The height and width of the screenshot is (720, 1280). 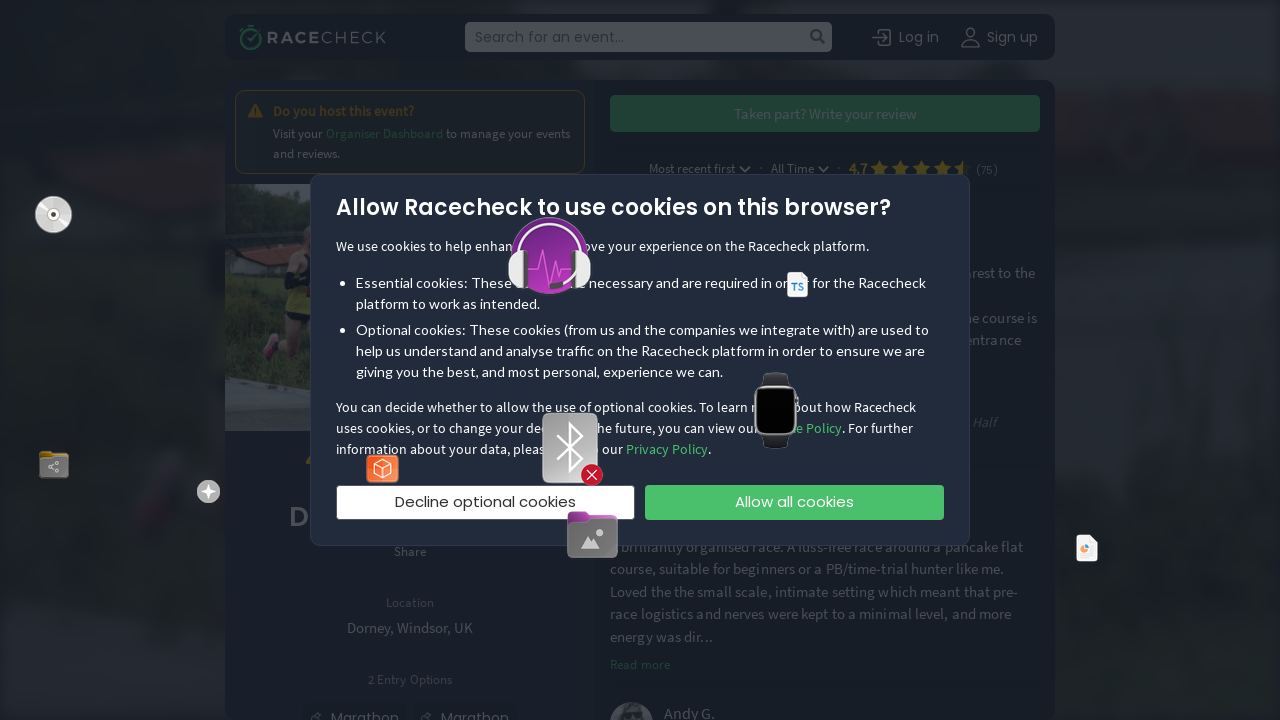 What do you see at coordinates (592, 534) in the screenshot?
I see `open your pictures folder` at bounding box center [592, 534].